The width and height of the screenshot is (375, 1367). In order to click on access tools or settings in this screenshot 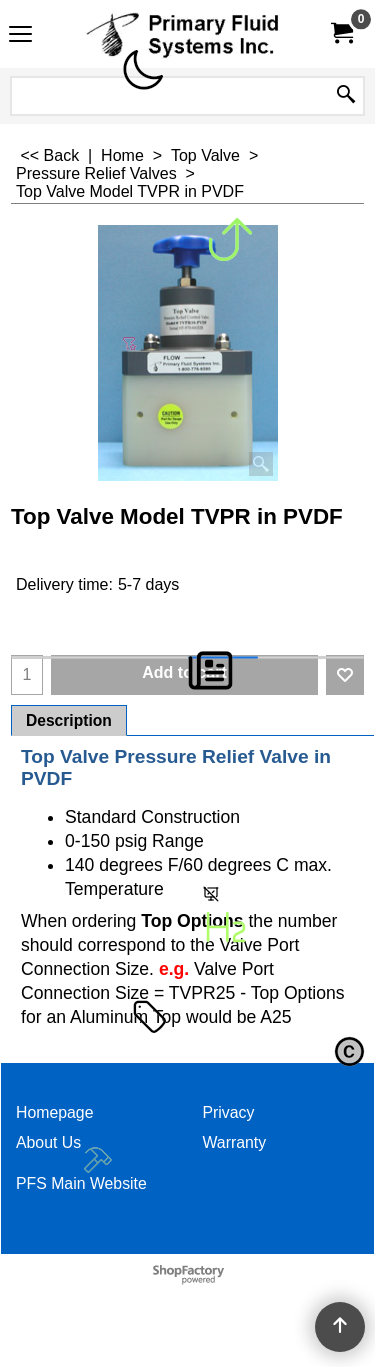, I will do `click(96, 1160)`.